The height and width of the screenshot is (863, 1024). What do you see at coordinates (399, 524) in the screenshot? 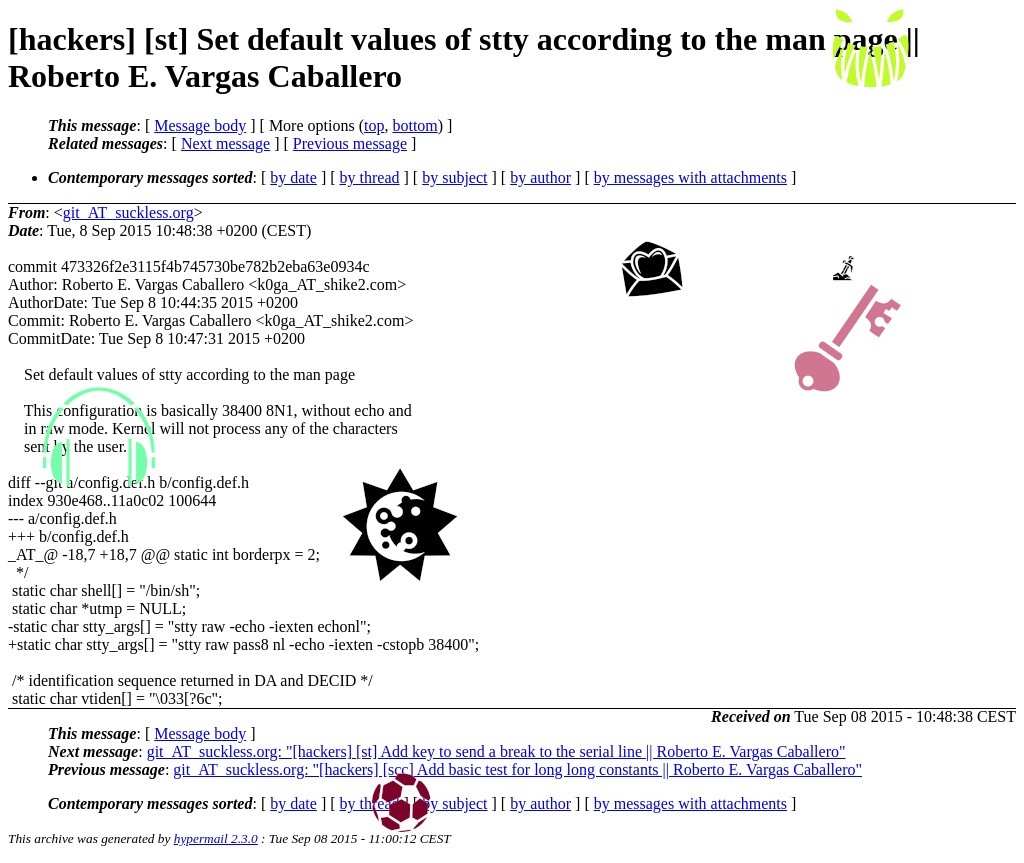
I see `represents solar or star-based abilities in a game` at bounding box center [399, 524].